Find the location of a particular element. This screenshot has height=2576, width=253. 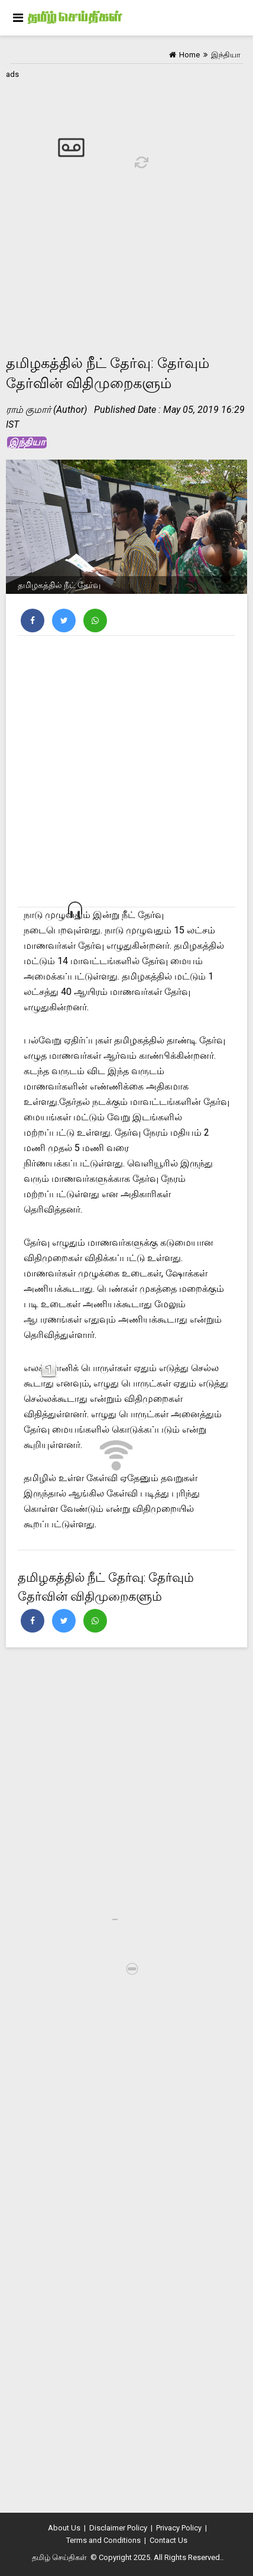

audio output set to headphones is located at coordinates (75, 910).